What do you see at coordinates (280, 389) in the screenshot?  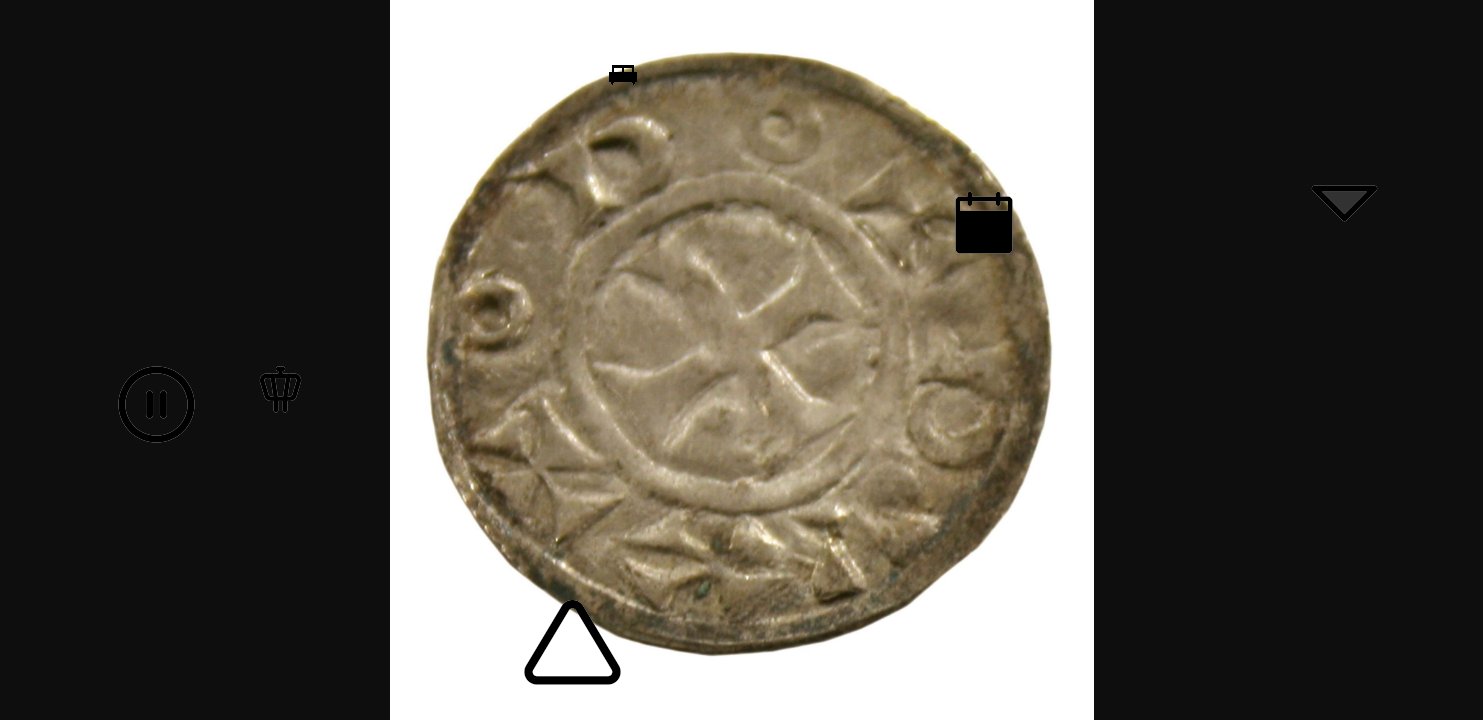 I see `access air traffic control features` at bounding box center [280, 389].